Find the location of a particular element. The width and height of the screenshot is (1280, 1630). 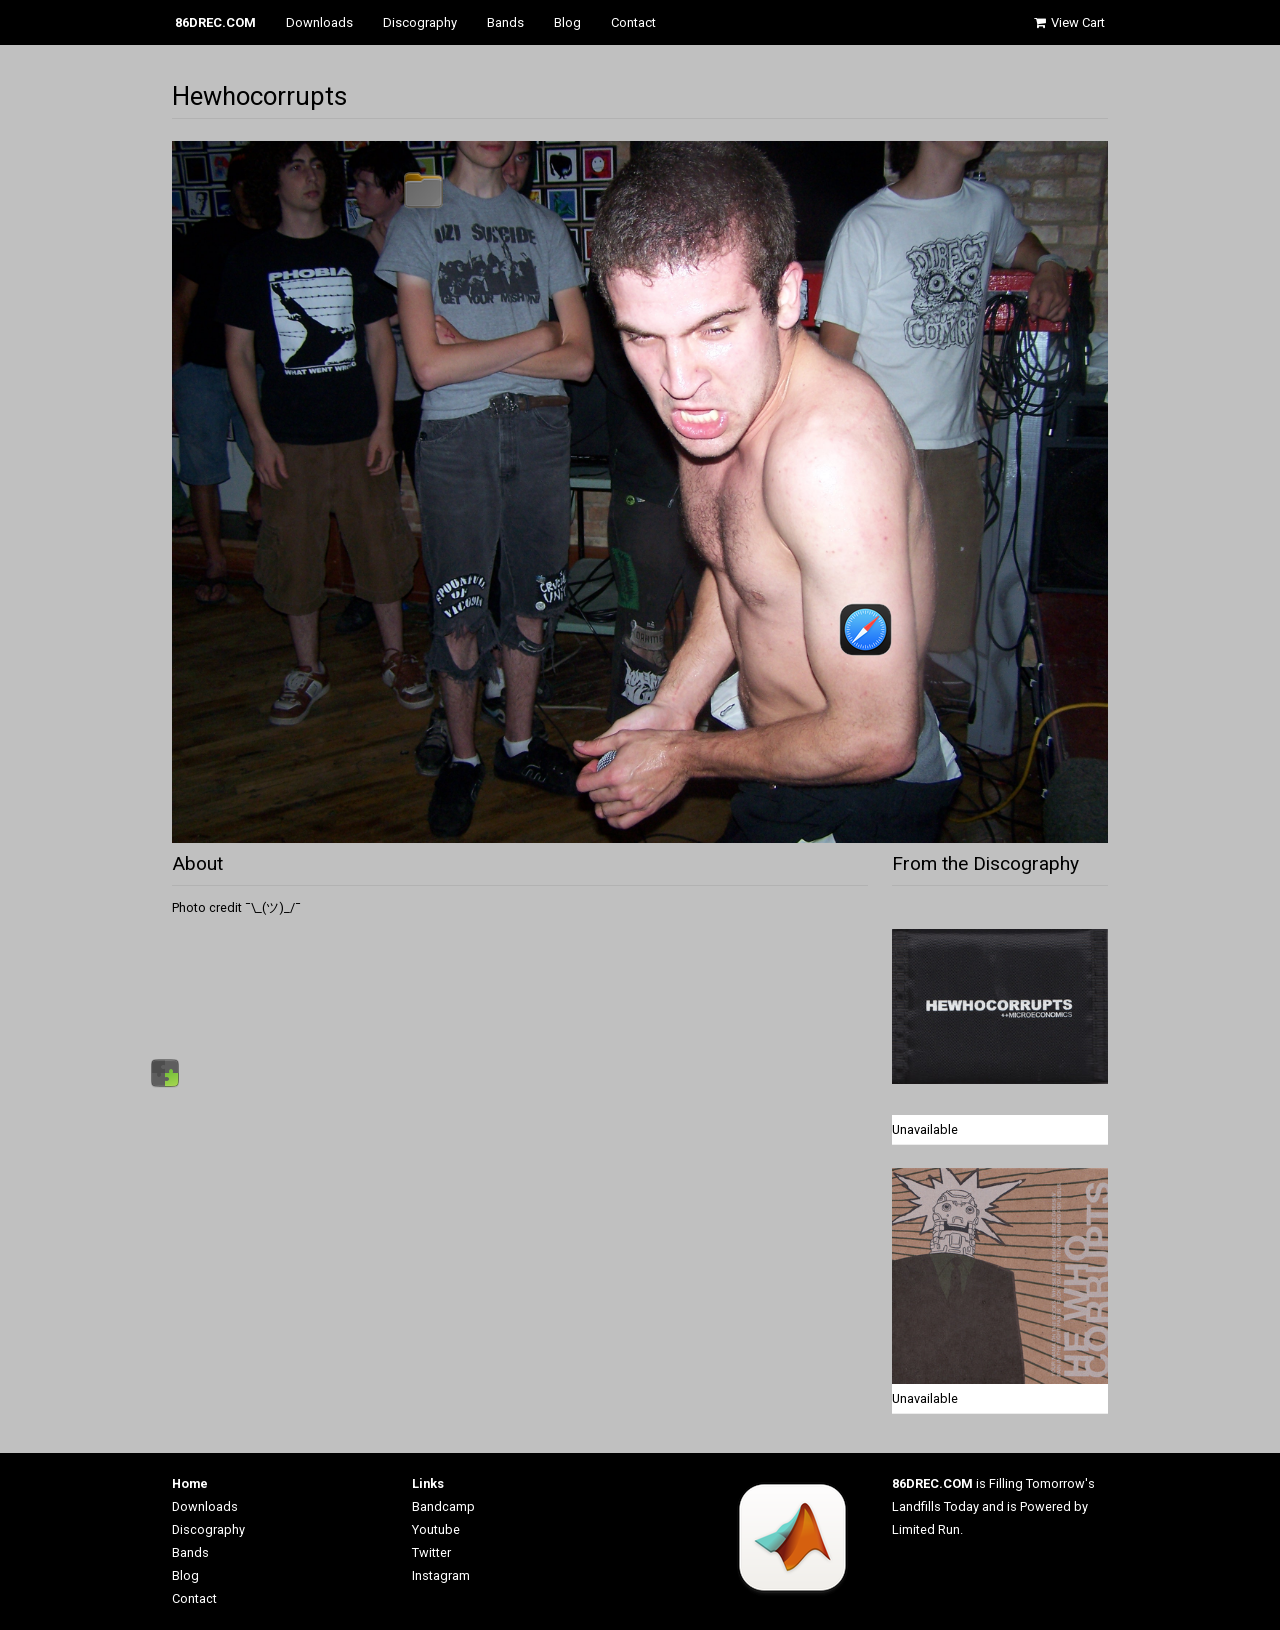

manage gnome shell extensions is located at coordinates (165, 1073).